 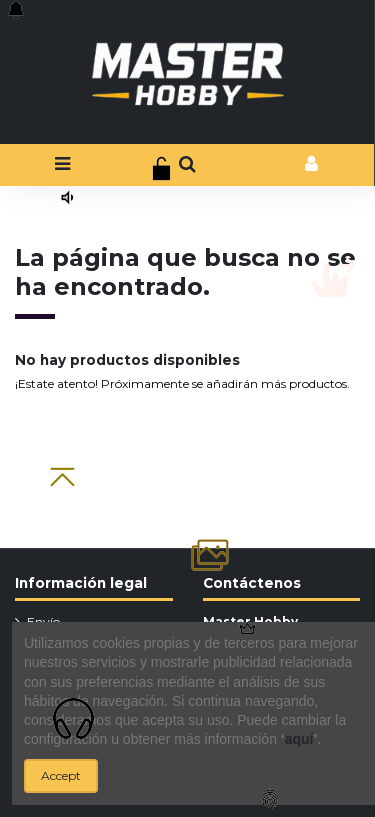 What do you see at coordinates (247, 628) in the screenshot?
I see `indicates premium or VIP membership status` at bounding box center [247, 628].